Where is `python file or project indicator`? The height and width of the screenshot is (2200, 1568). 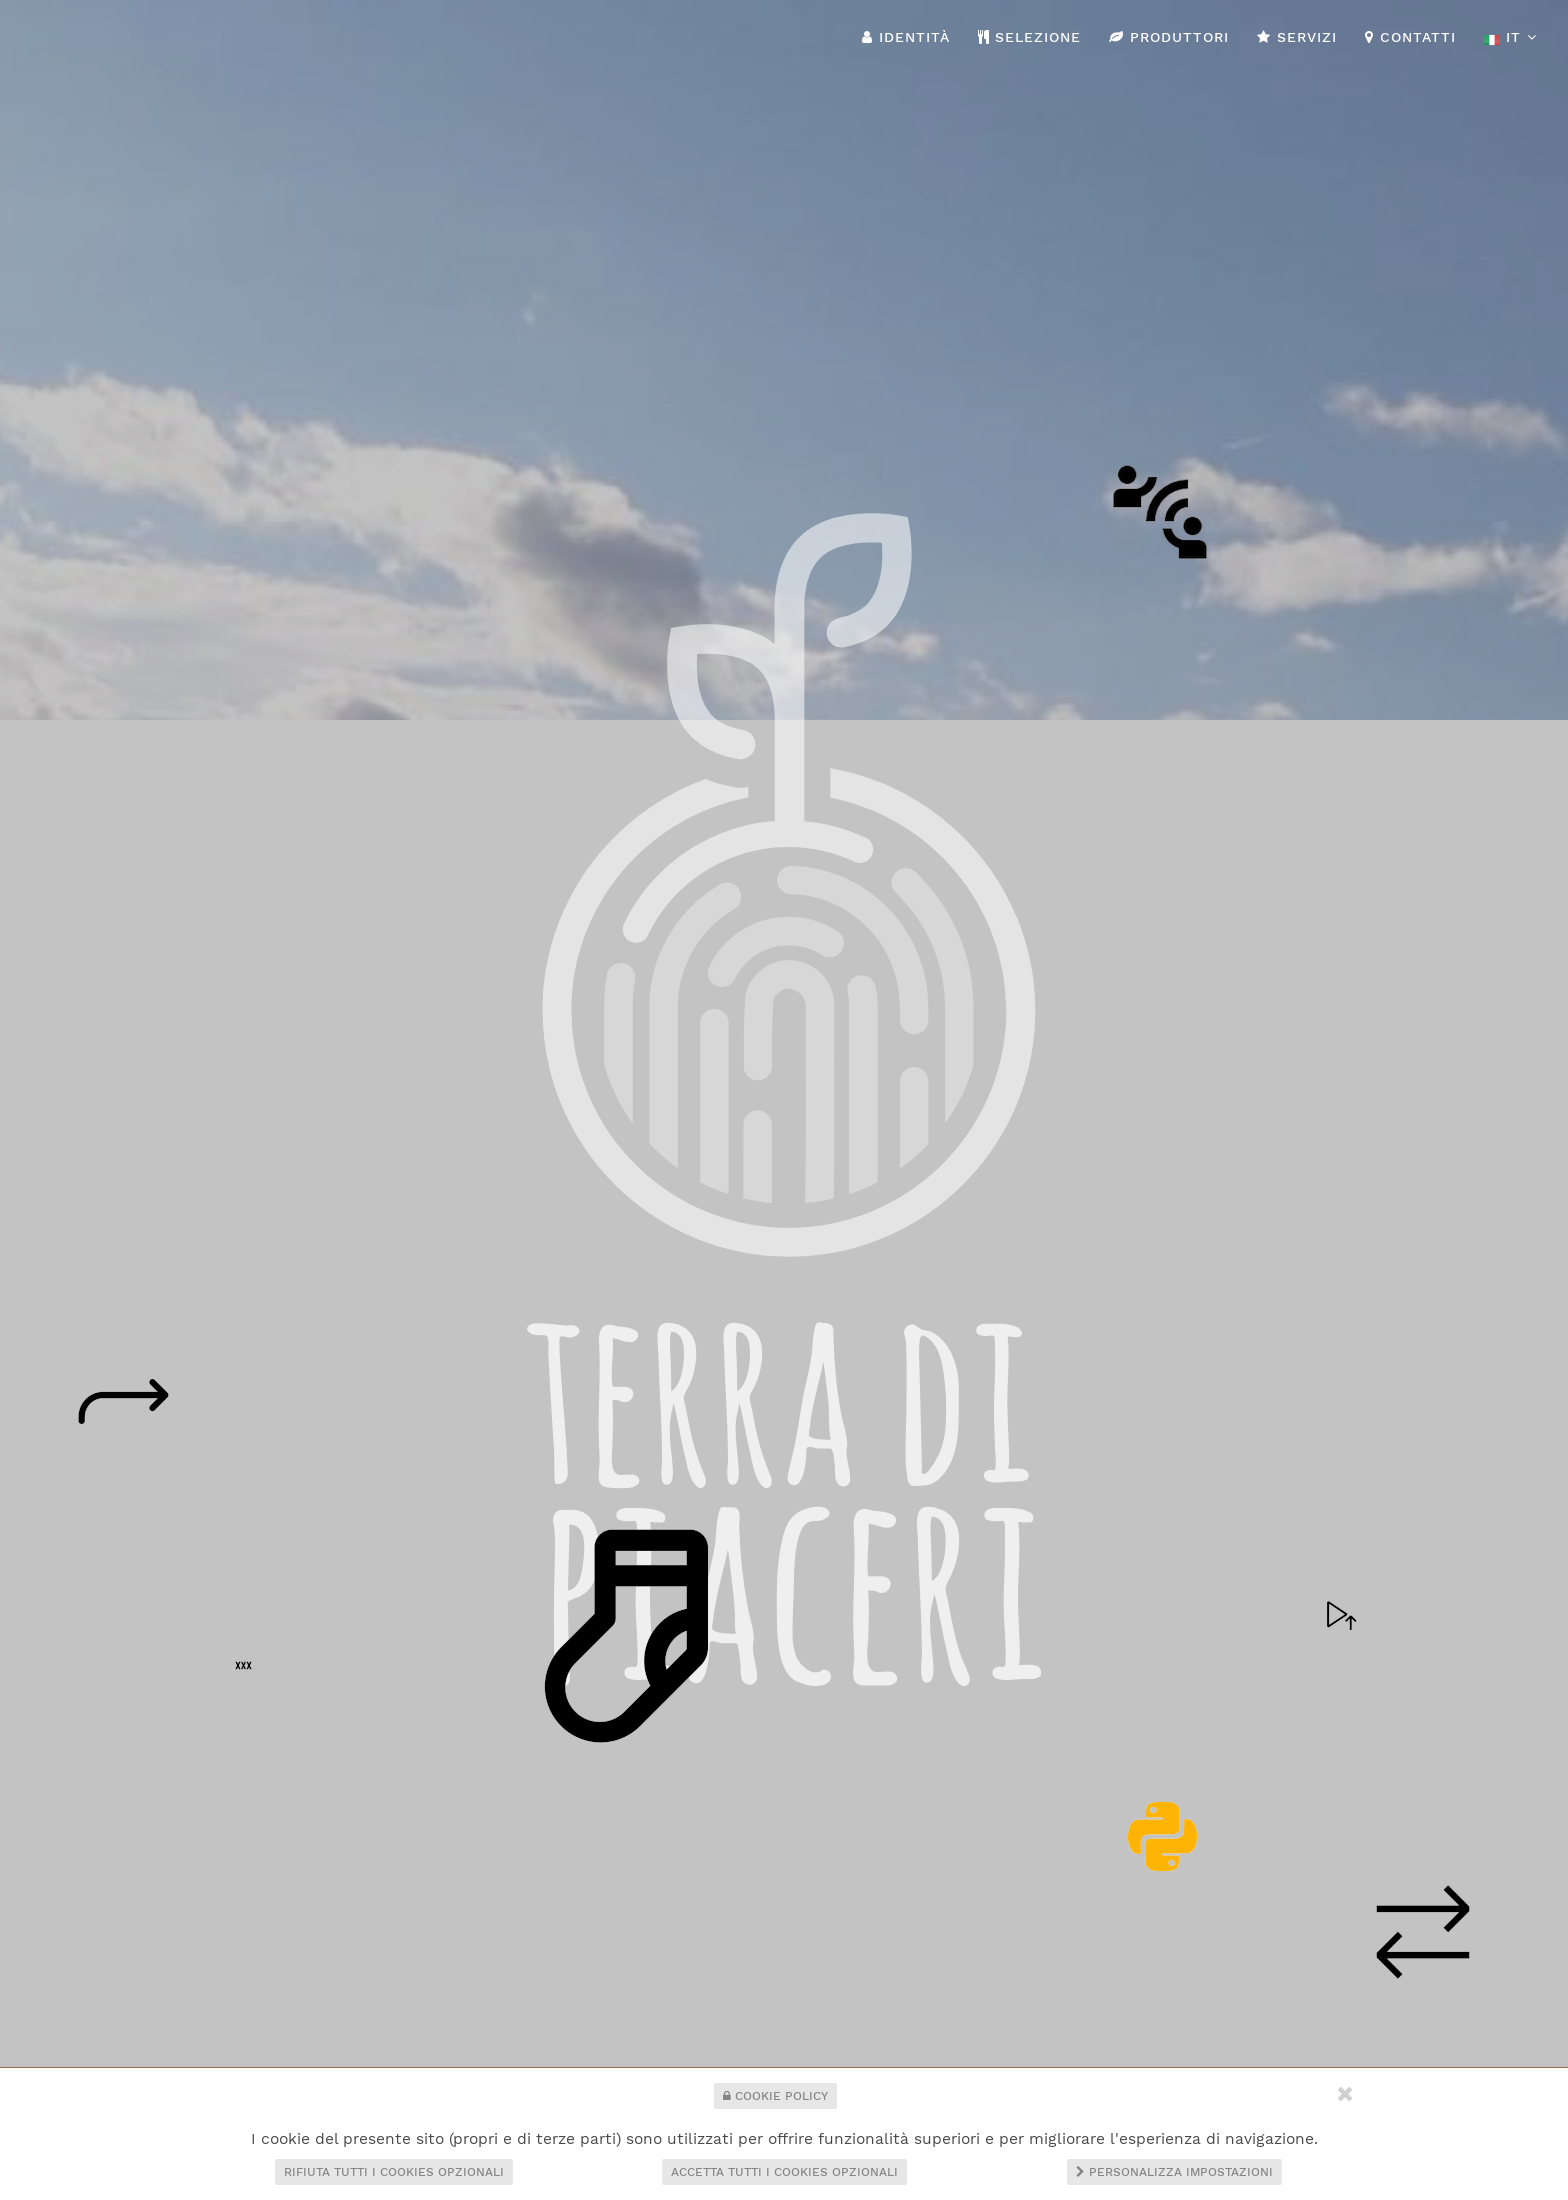 python file or project indicator is located at coordinates (1162, 1836).